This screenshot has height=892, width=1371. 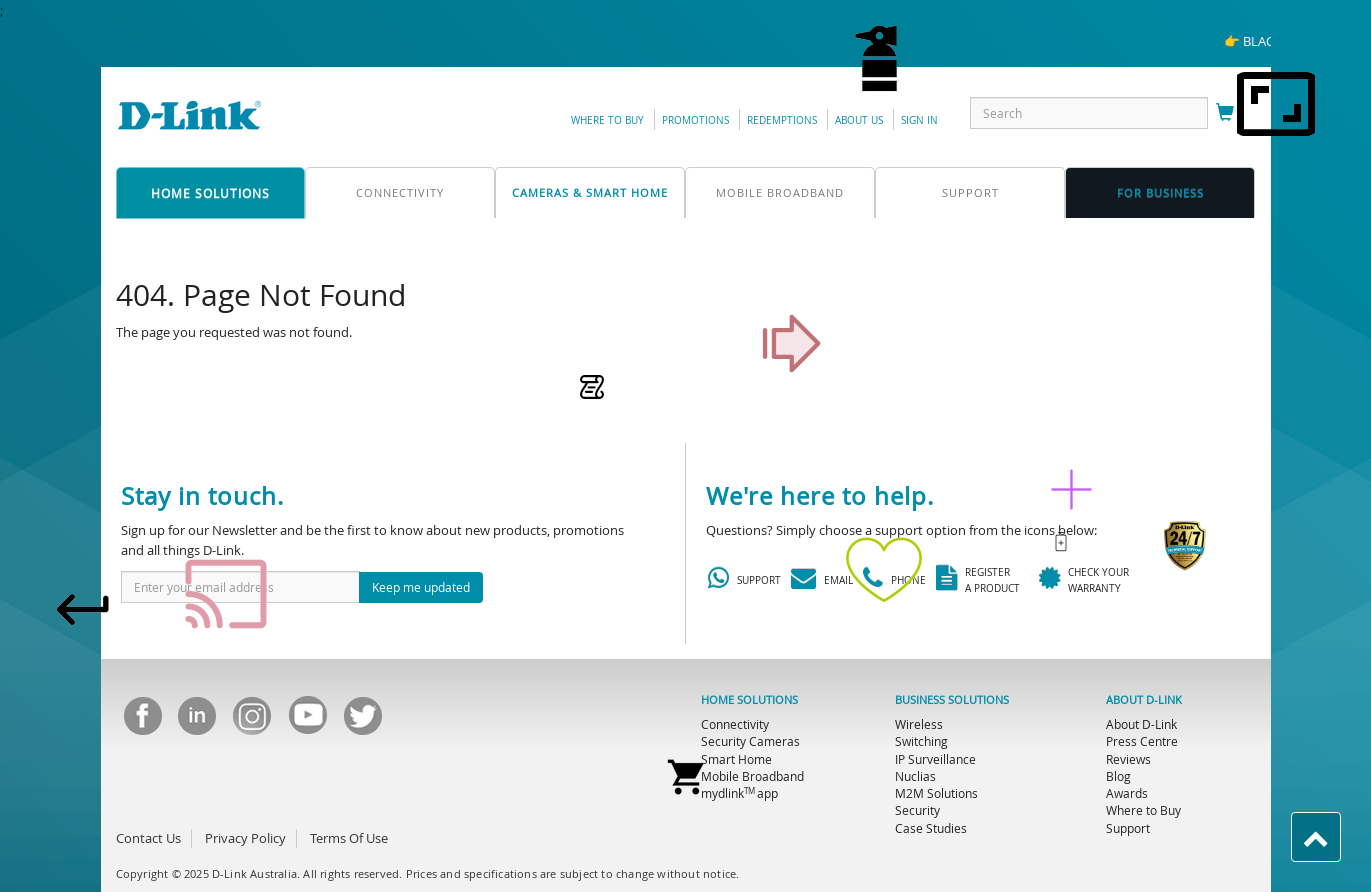 I want to click on go to next step or screen, so click(x=789, y=343).